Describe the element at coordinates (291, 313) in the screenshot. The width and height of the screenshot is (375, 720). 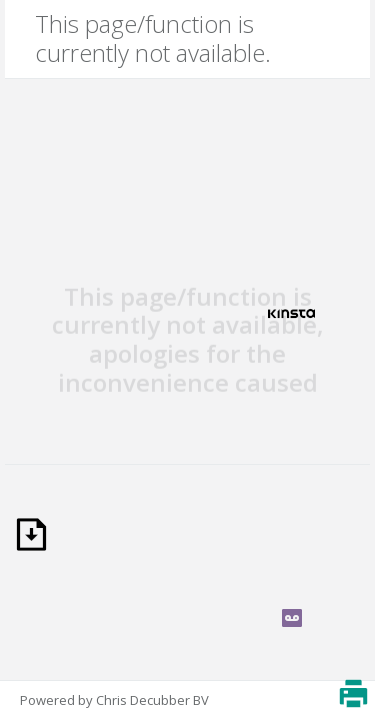
I see `Kinsta web hosting service logo` at that location.